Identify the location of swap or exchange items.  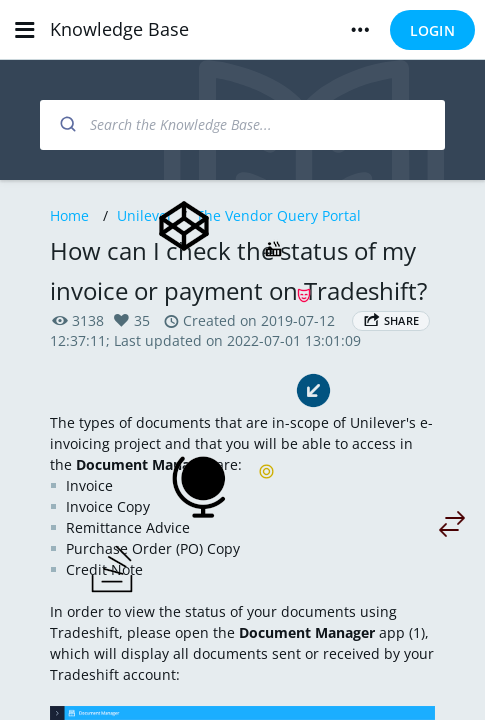
(452, 524).